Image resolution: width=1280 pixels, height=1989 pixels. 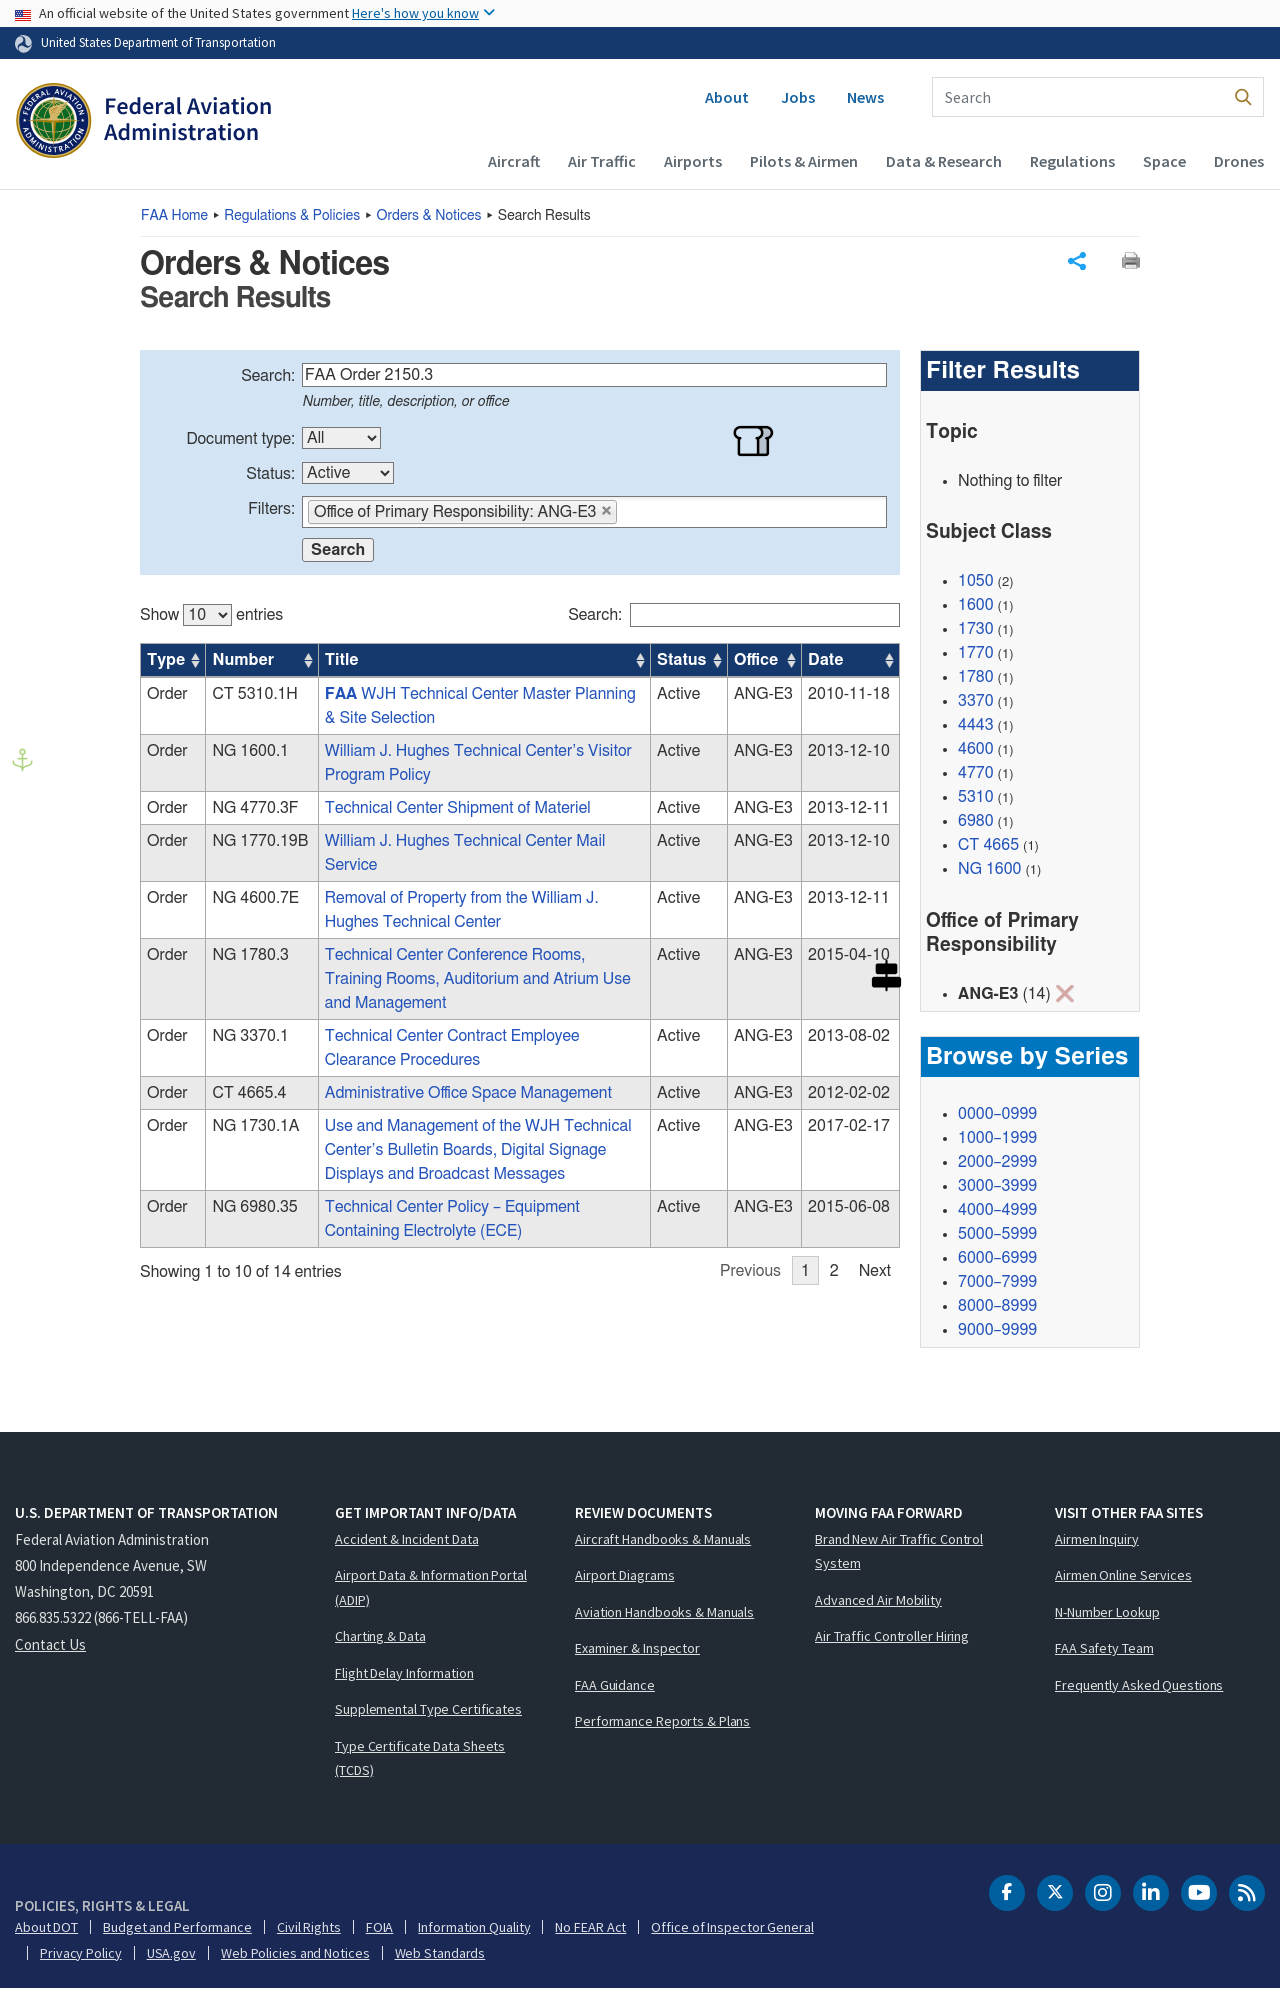 What do you see at coordinates (754, 441) in the screenshot?
I see `browse bakery or bread products` at bounding box center [754, 441].